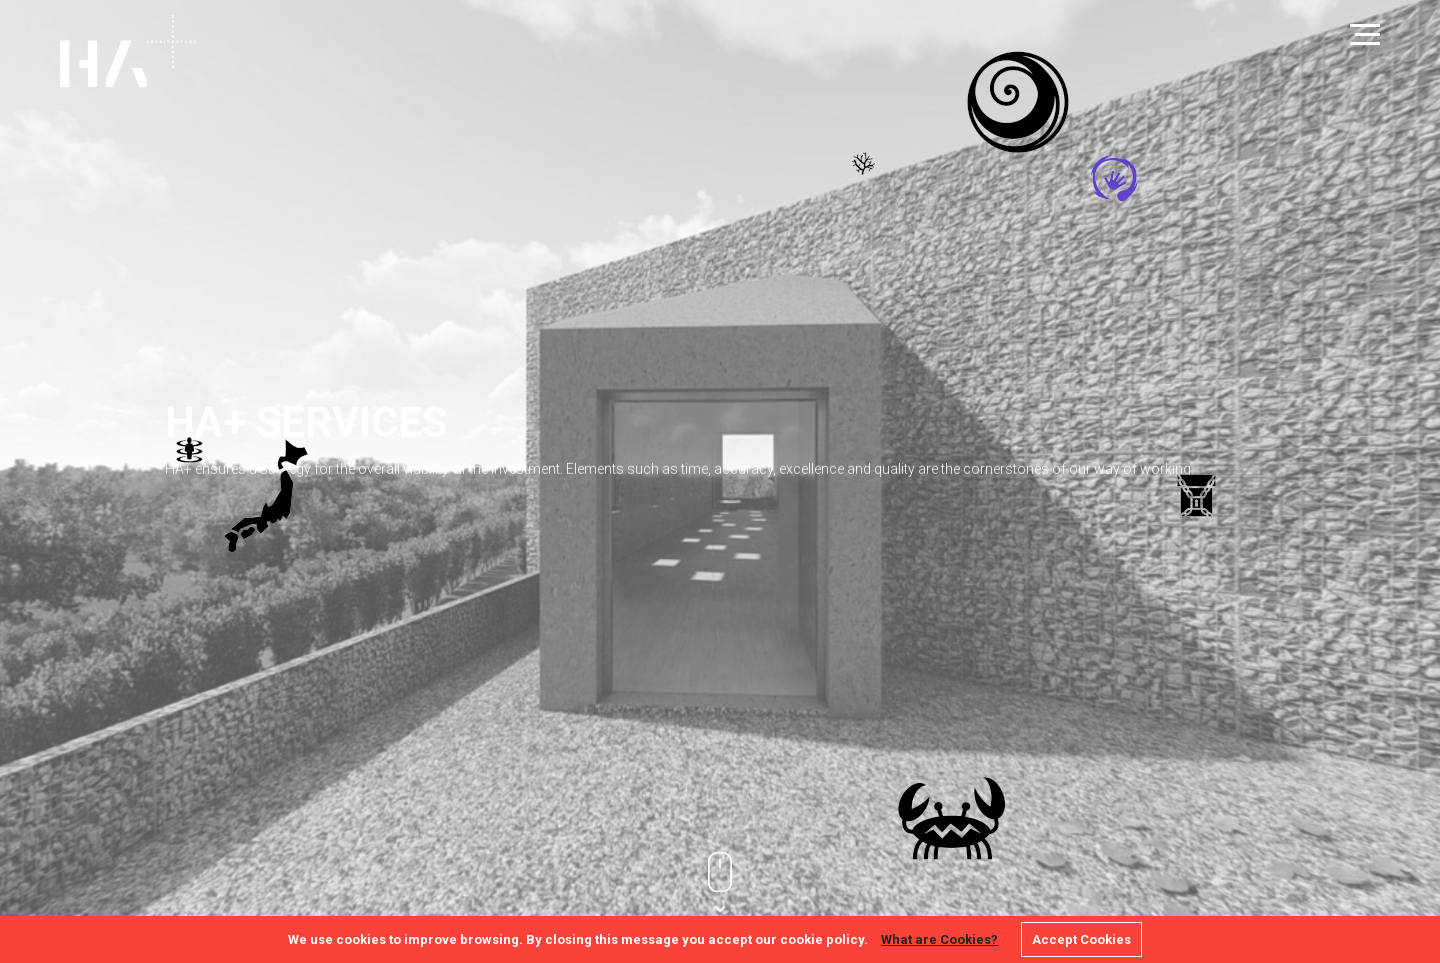 The height and width of the screenshot is (963, 1440). What do you see at coordinates (863, 163) in the screenshot?
I see `access coral reef or marine life content` at bounding box center [863, 163].